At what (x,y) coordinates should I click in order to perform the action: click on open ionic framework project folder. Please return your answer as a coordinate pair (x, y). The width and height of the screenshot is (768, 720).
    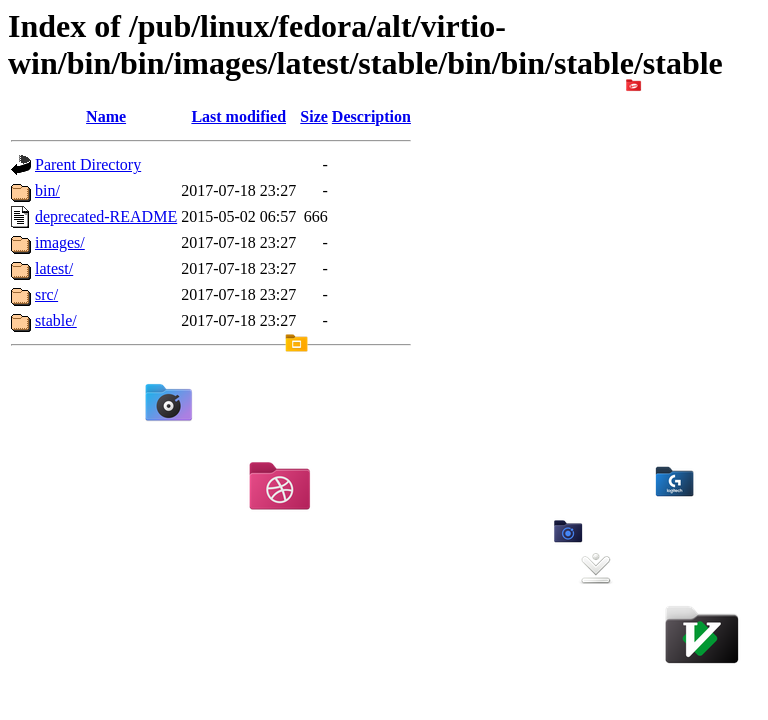
    Looking at the image, I should click on (568, 532).